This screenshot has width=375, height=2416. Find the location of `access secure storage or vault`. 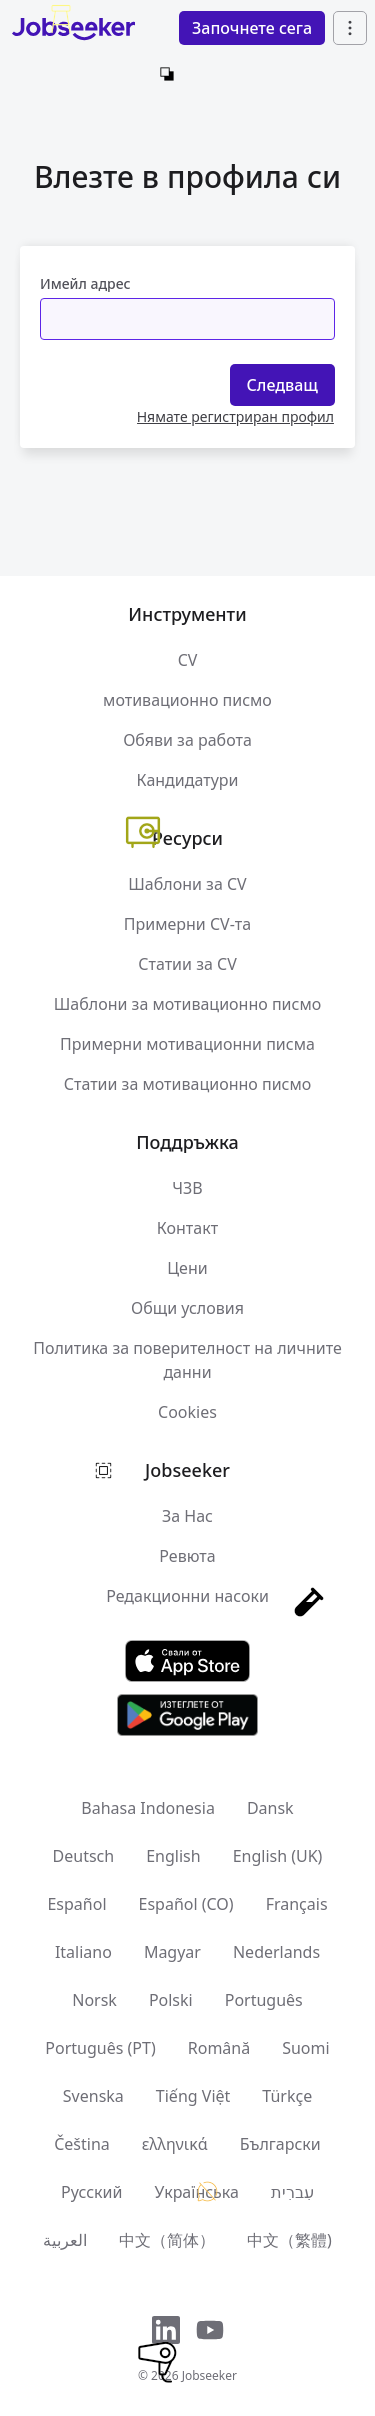

access secure storage or vault is located at coordinates (143, 831).